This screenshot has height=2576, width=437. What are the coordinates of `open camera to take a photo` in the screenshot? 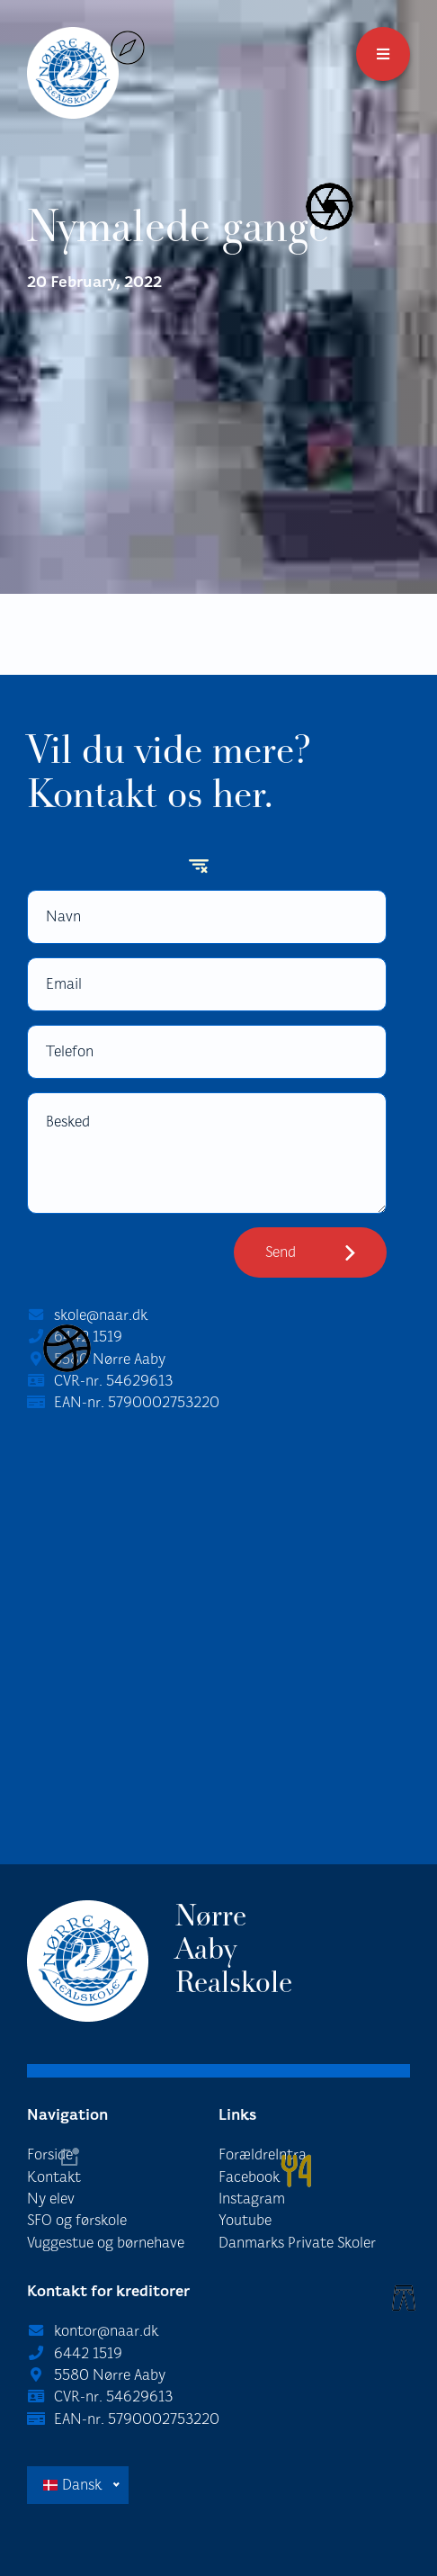 It's located at (329, 206).